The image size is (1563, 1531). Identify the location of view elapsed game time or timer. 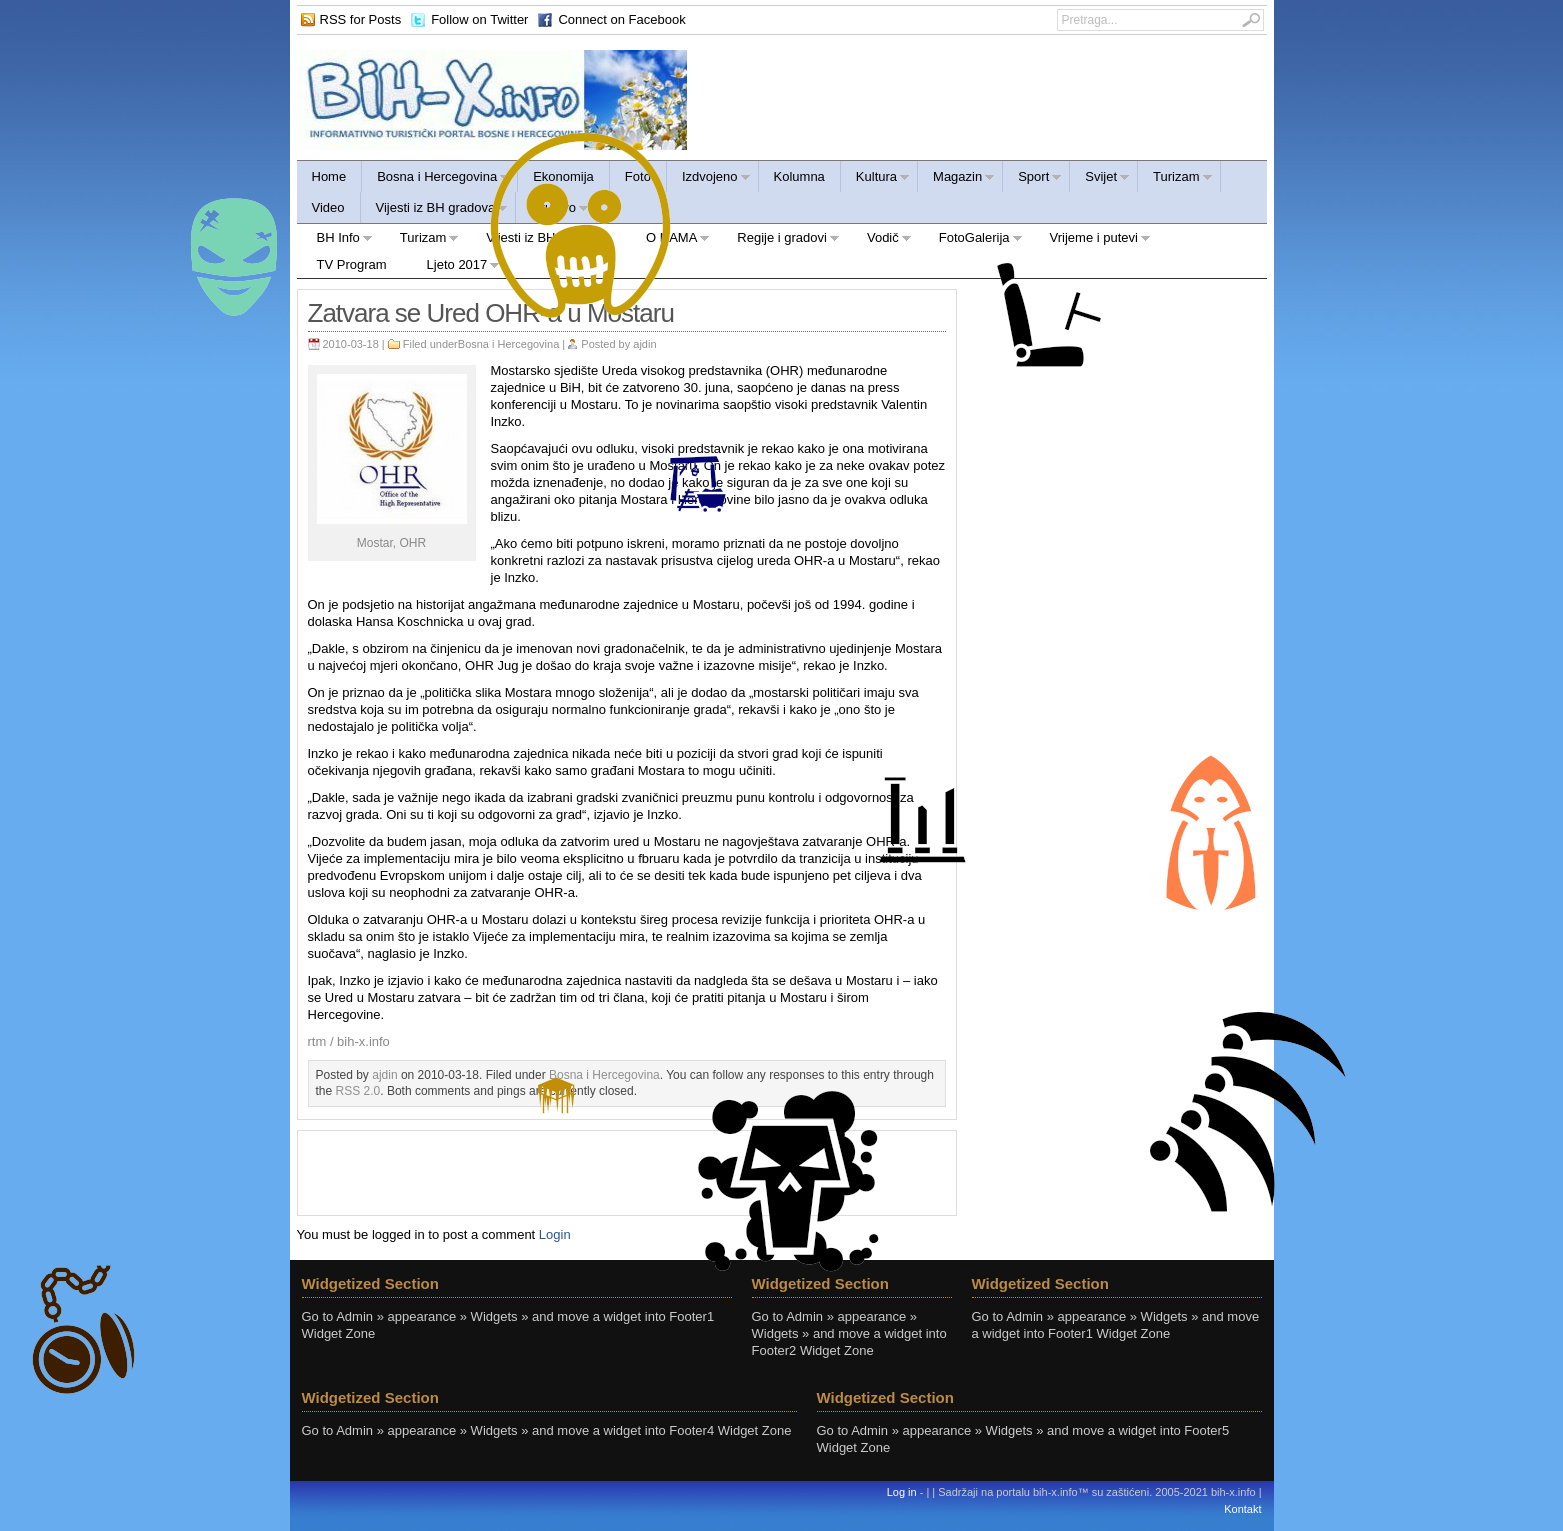
(83, 1329).